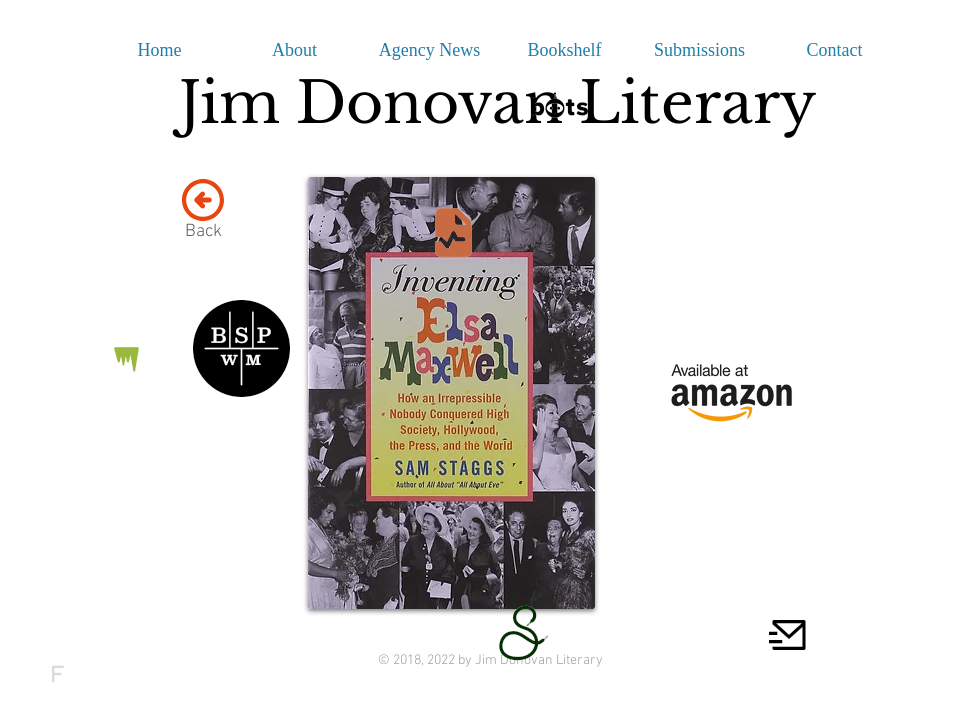  What do you see at coordinates (58, 674) in the screenshot?
I see `indicates items starting with the letter F` at bounding box center [58, 674].